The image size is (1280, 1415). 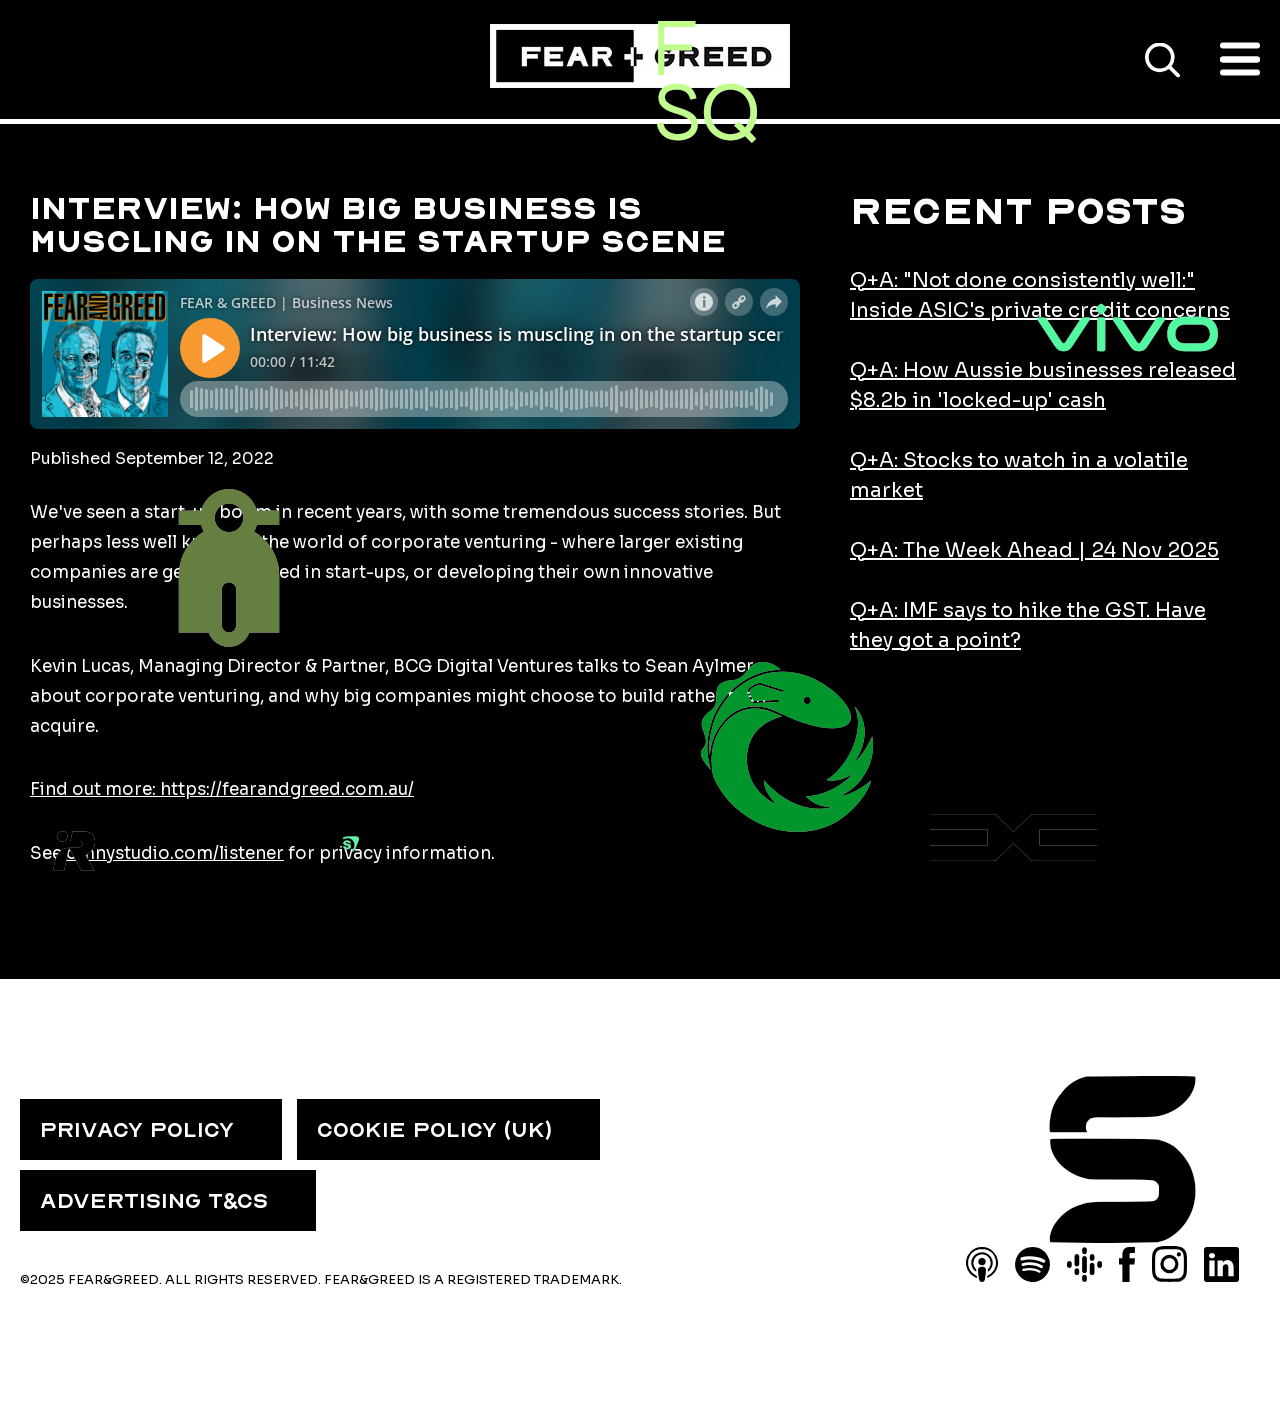 I want to click on source engine logo, so click(x=351, y=844).